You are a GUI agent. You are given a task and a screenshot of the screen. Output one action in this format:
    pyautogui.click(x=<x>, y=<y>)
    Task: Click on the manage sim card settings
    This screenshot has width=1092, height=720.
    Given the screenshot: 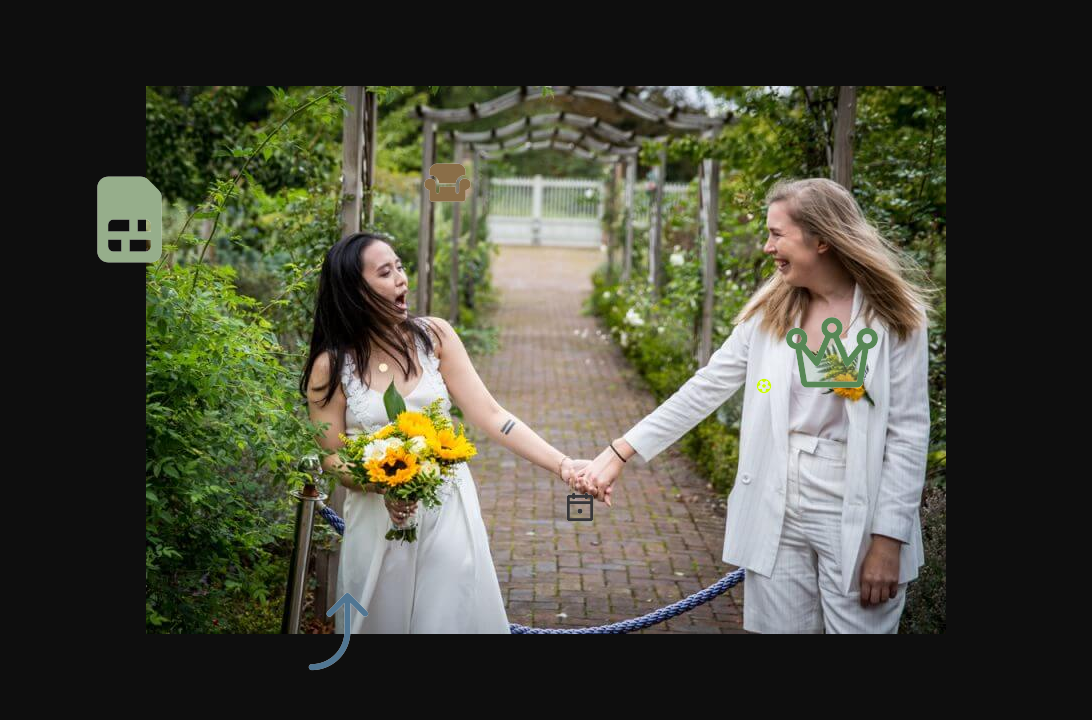 What is the action you would take?
    pyautogui.click(x=129, y=219)
    